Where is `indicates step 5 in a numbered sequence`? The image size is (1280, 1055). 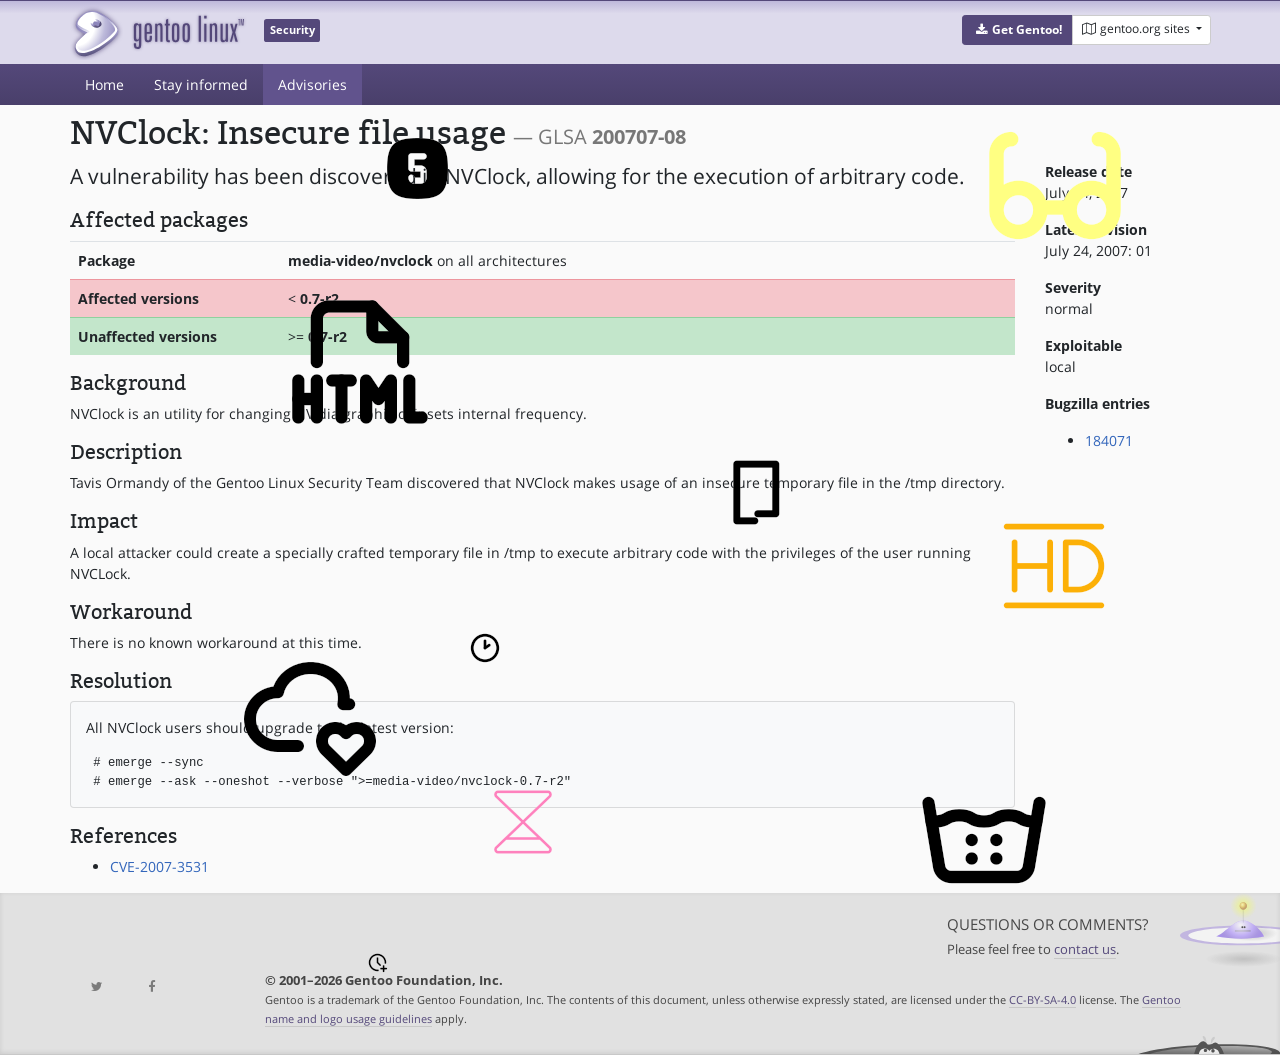 indicates step 5 in a numbered sequence is located at coordinates (417, 168).